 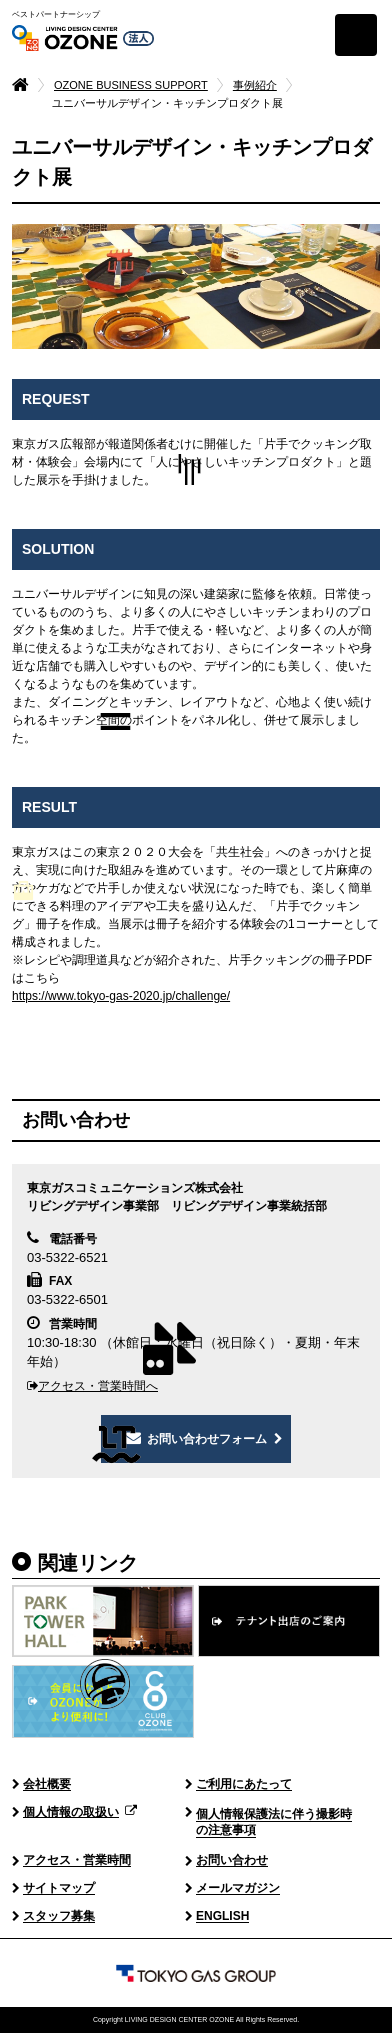 I want to click on open LanguageTool grammar and spell checker, so click(x=116, y=1444).